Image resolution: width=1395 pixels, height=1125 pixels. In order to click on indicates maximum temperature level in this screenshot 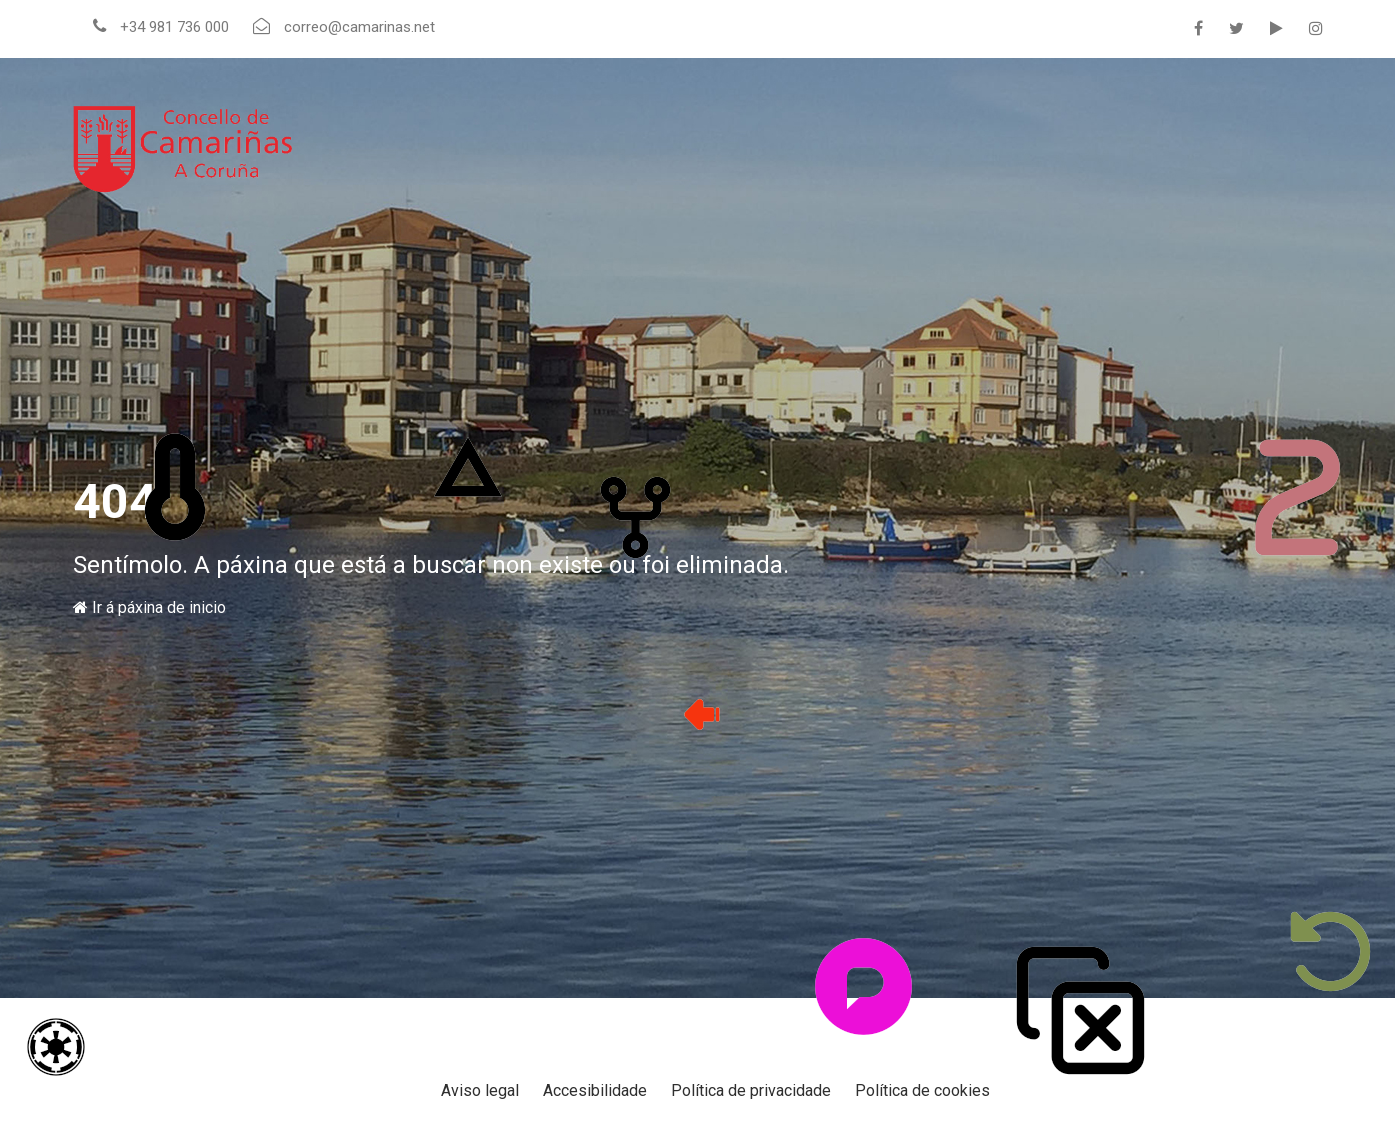, I will do `click(175, 487)`.